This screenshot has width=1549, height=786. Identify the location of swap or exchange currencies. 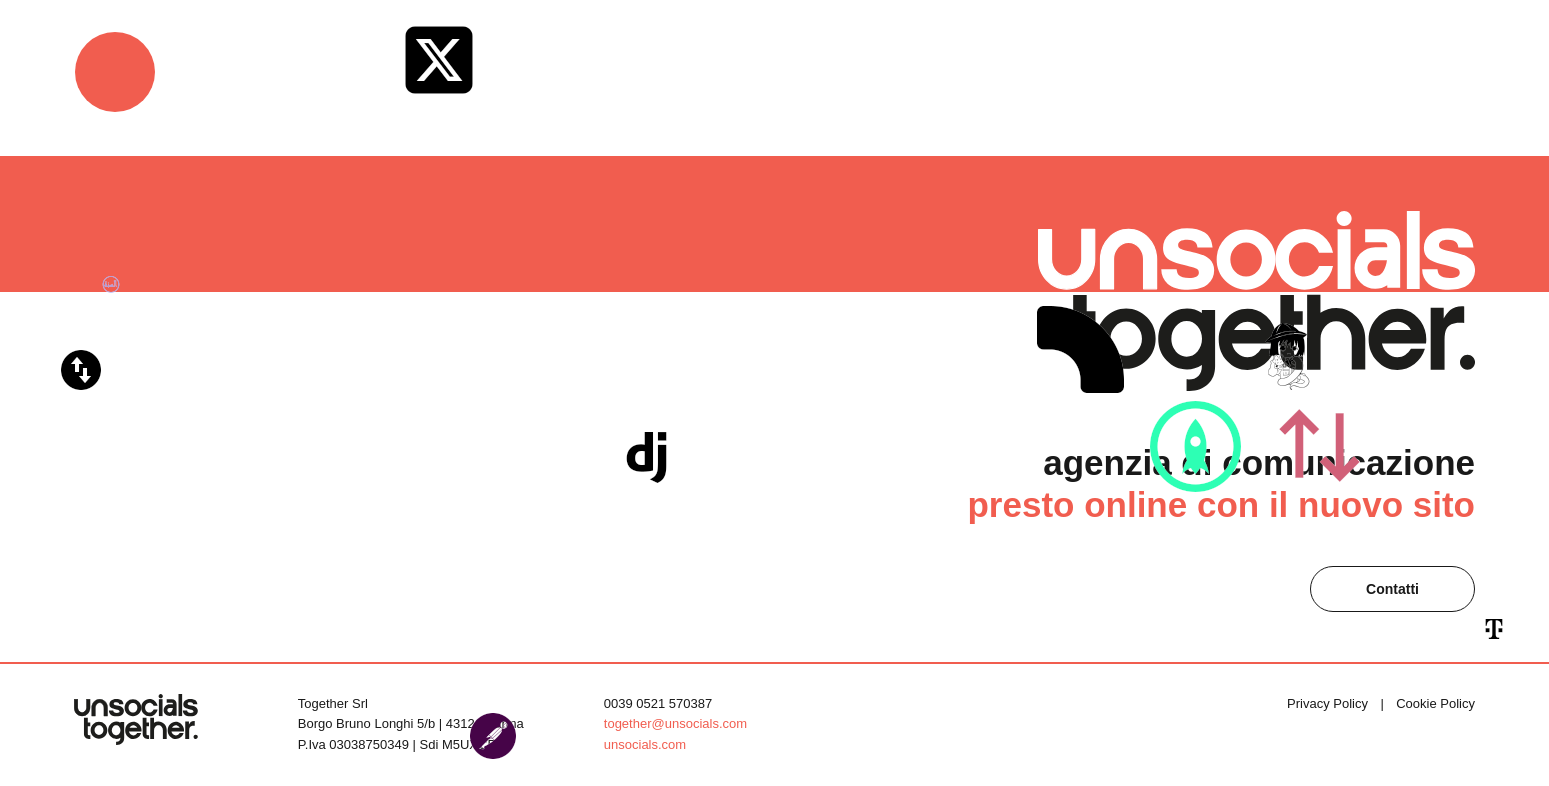
(81, 370).